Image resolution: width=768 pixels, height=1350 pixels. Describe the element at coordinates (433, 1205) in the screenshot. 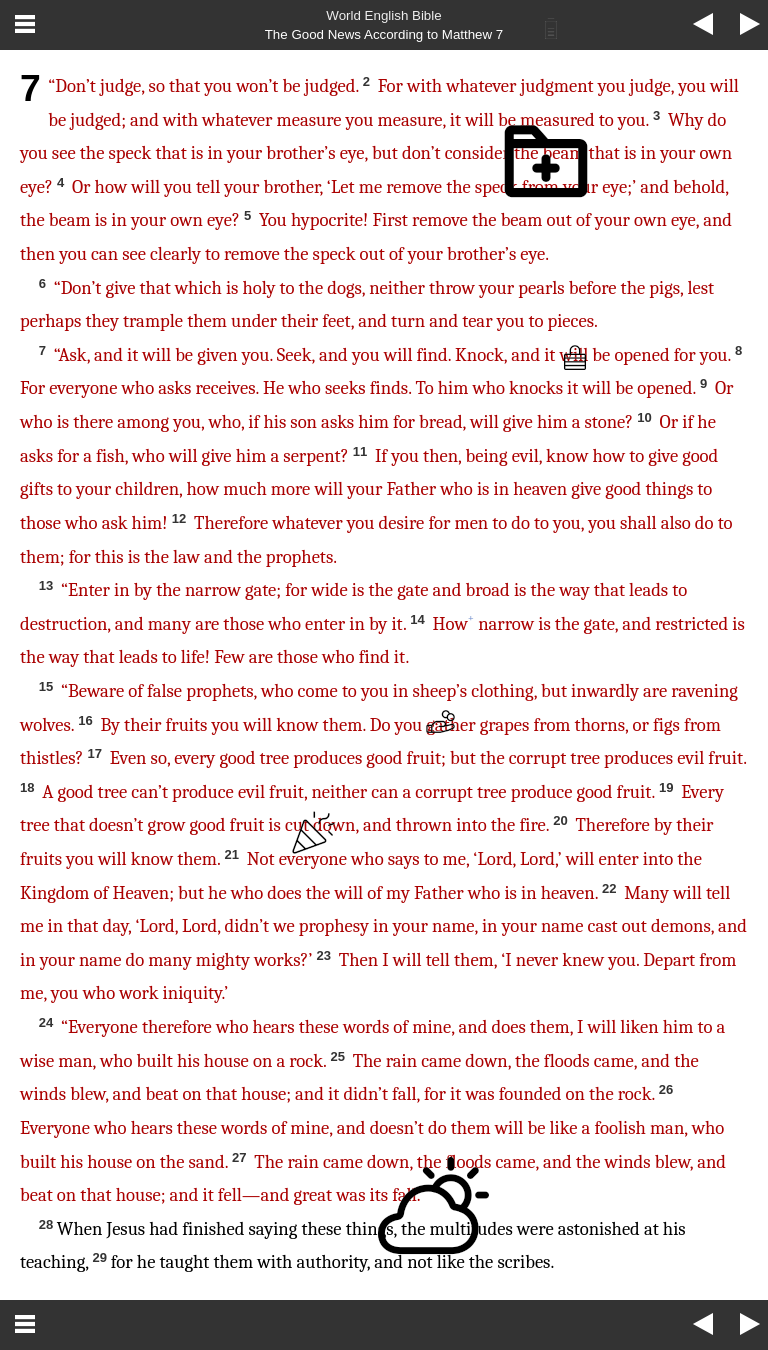

I see `indicates partly cloudy weather conditions` at that location.